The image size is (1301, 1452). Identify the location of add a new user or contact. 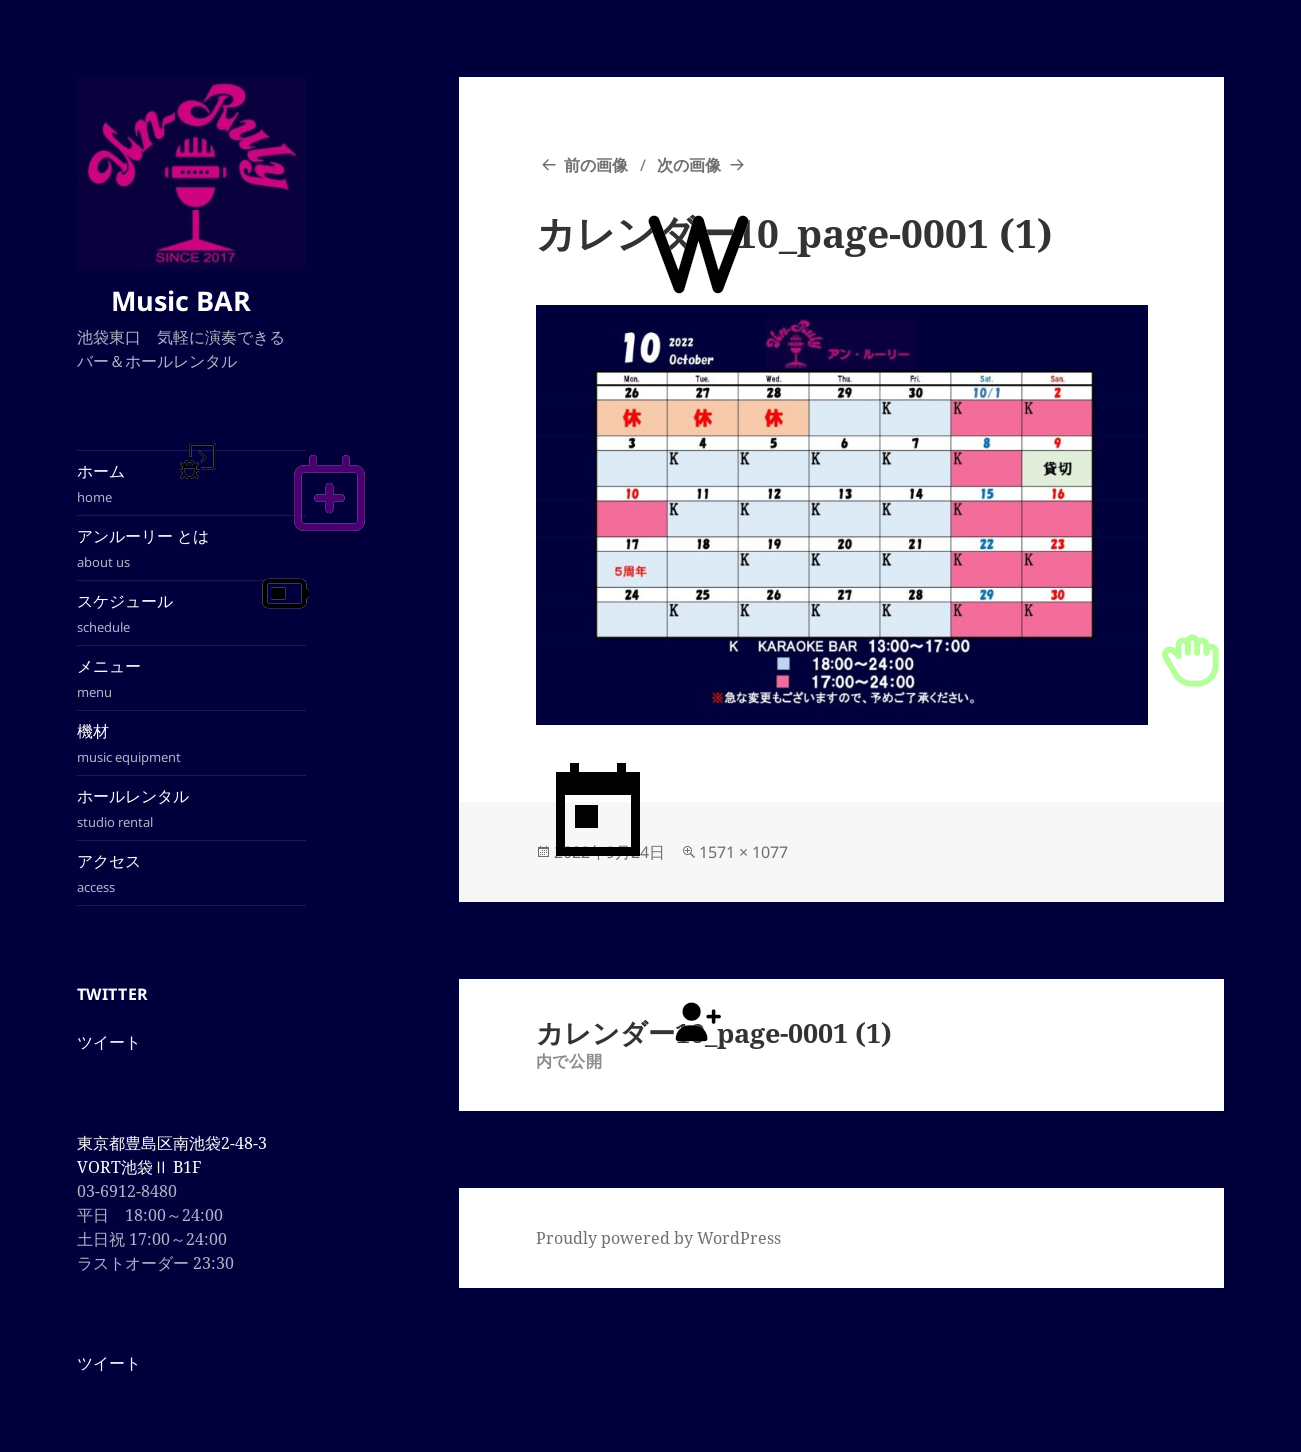
(696, 1021).